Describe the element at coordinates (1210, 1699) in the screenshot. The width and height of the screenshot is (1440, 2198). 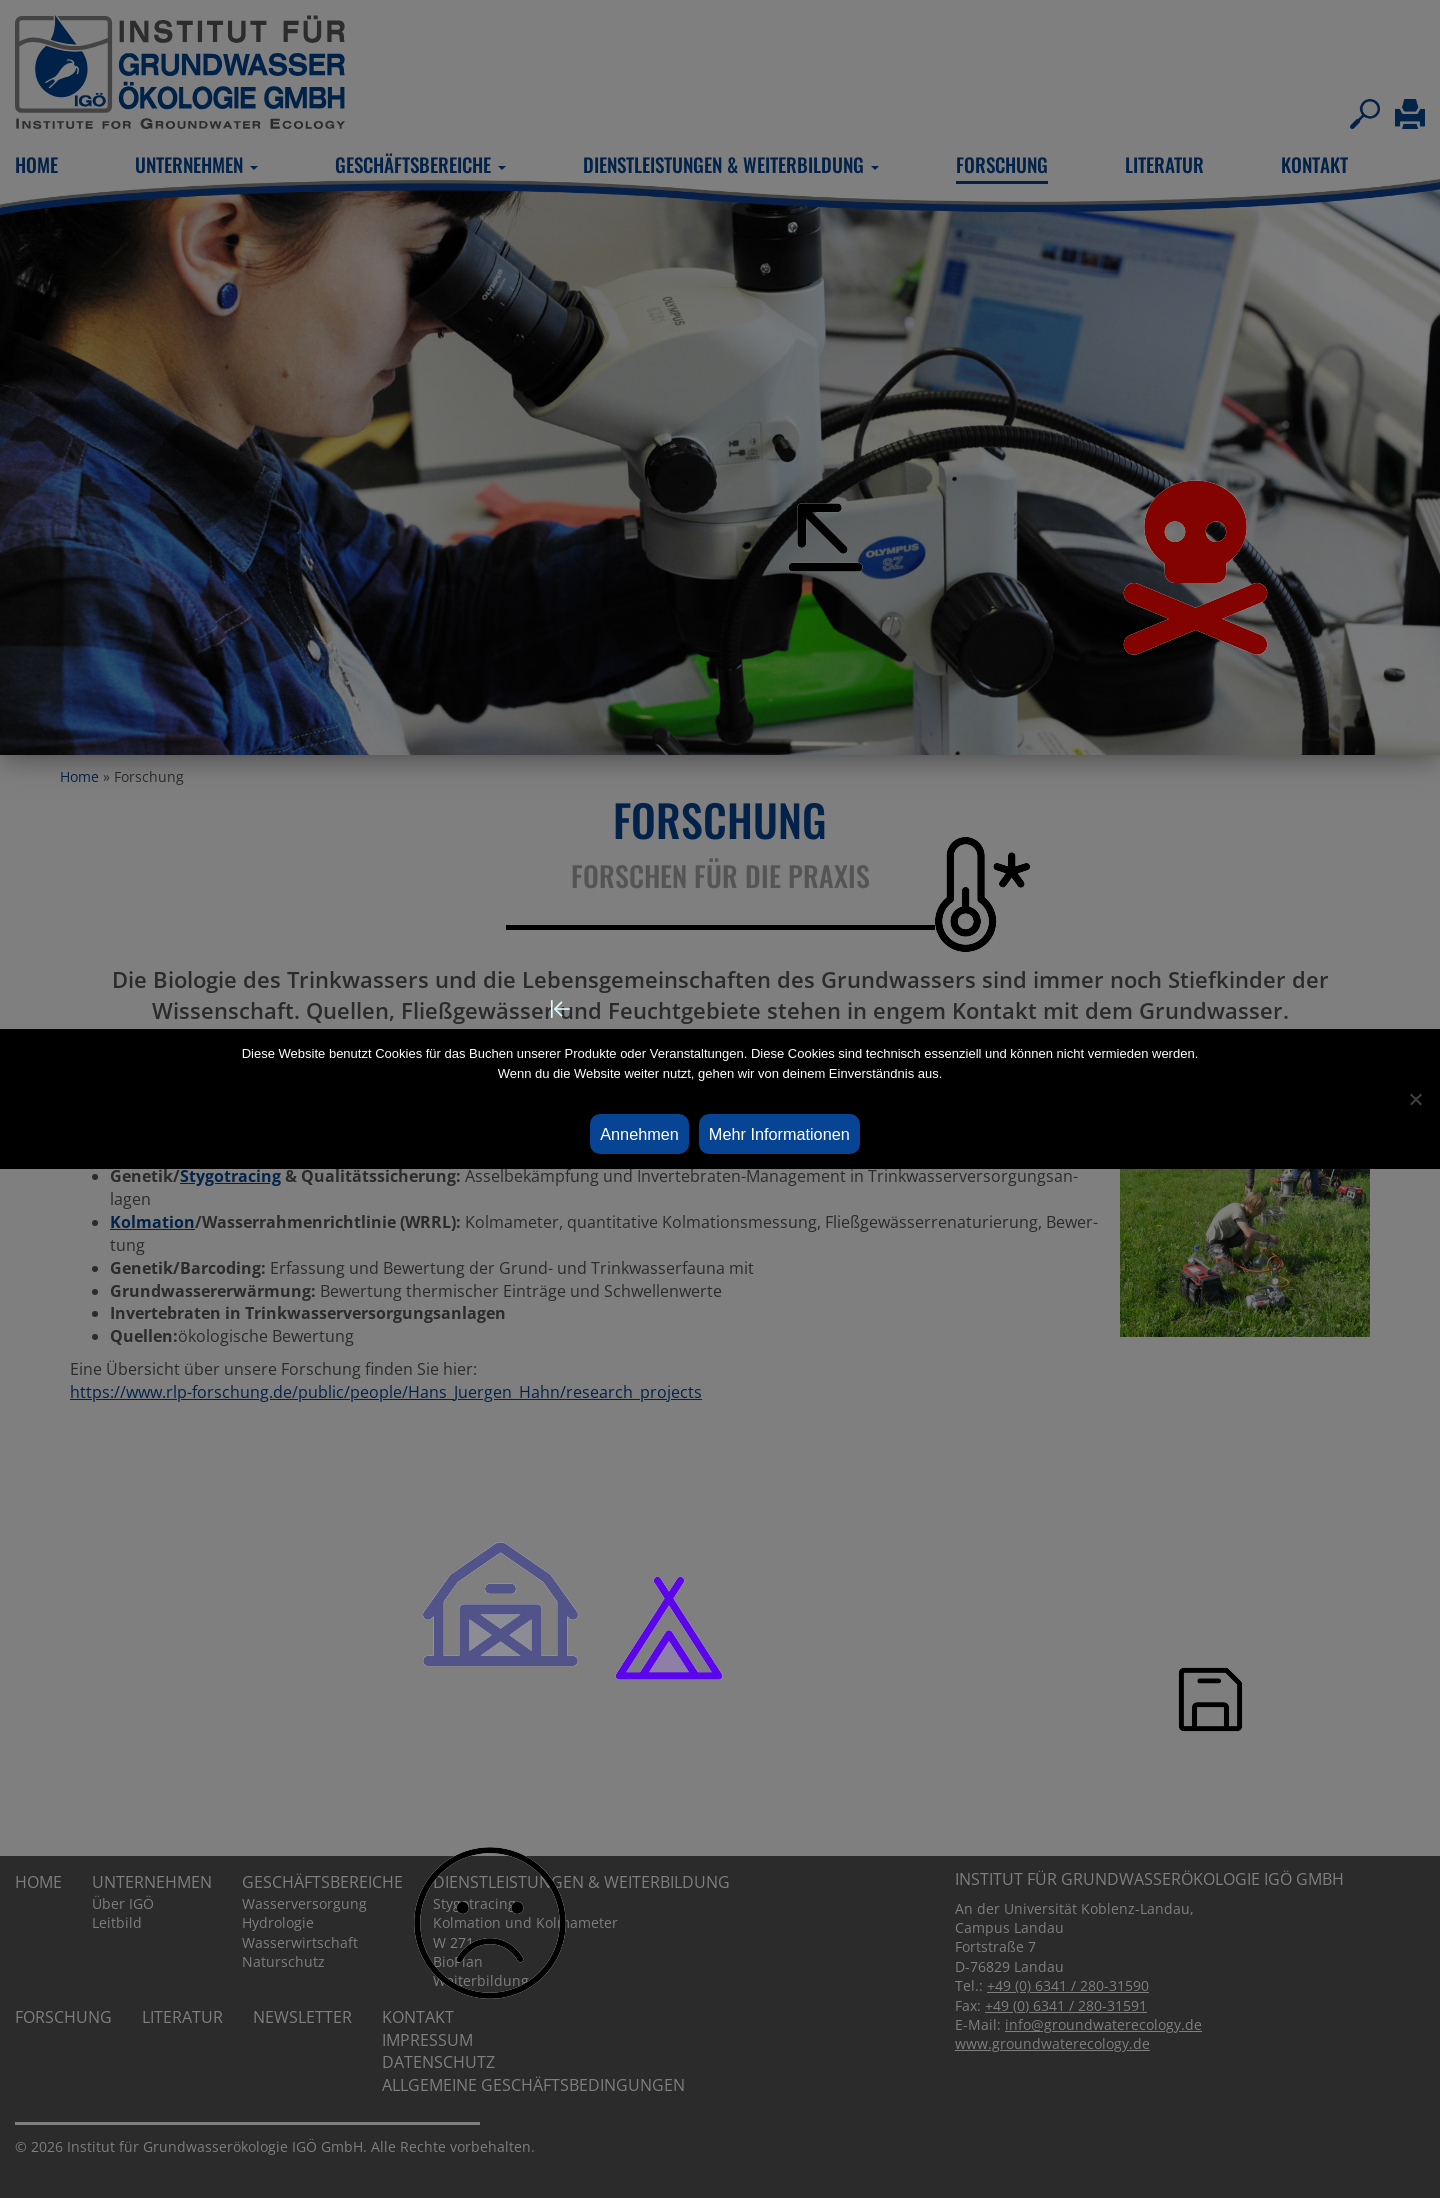
I see `save current file or document` at that location.